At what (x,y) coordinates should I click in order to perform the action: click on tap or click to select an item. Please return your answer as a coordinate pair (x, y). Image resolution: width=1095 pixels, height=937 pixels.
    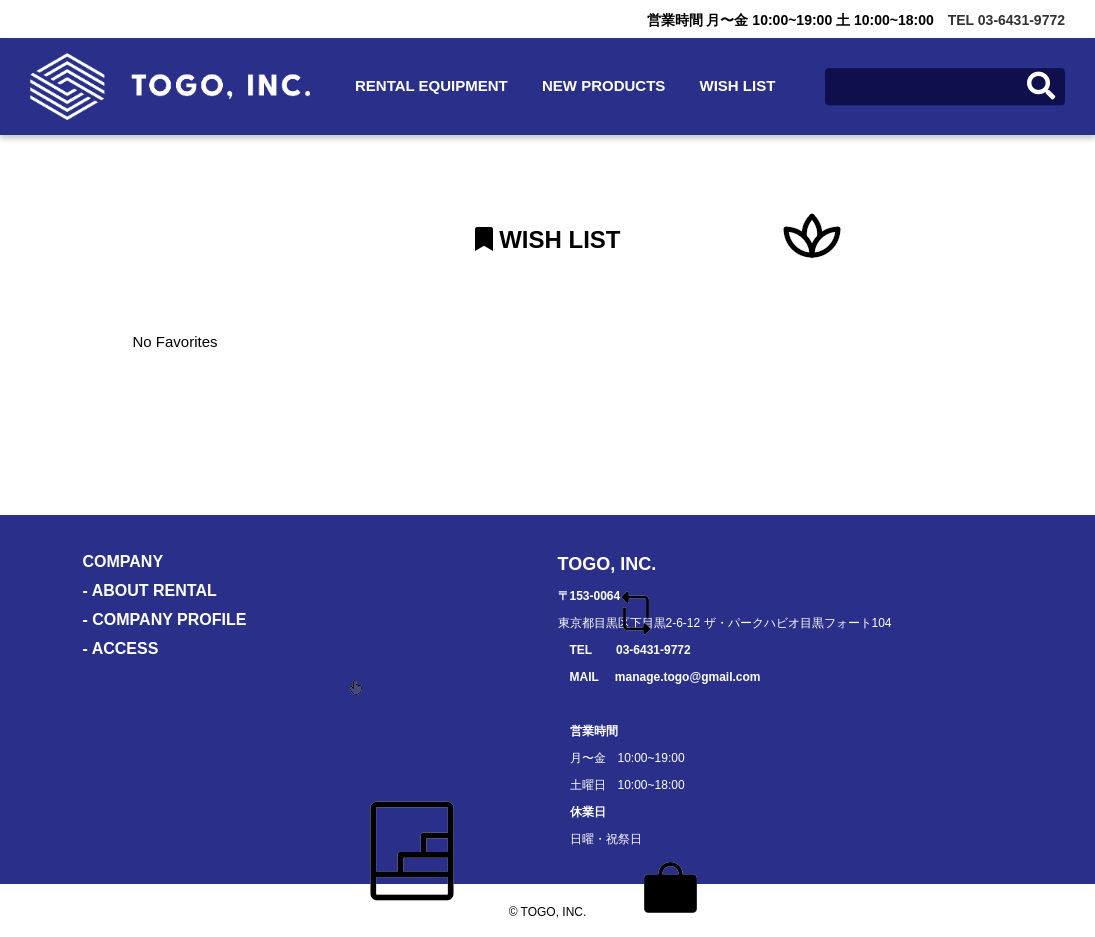
    Looking at the image, I should click on (355, 687).